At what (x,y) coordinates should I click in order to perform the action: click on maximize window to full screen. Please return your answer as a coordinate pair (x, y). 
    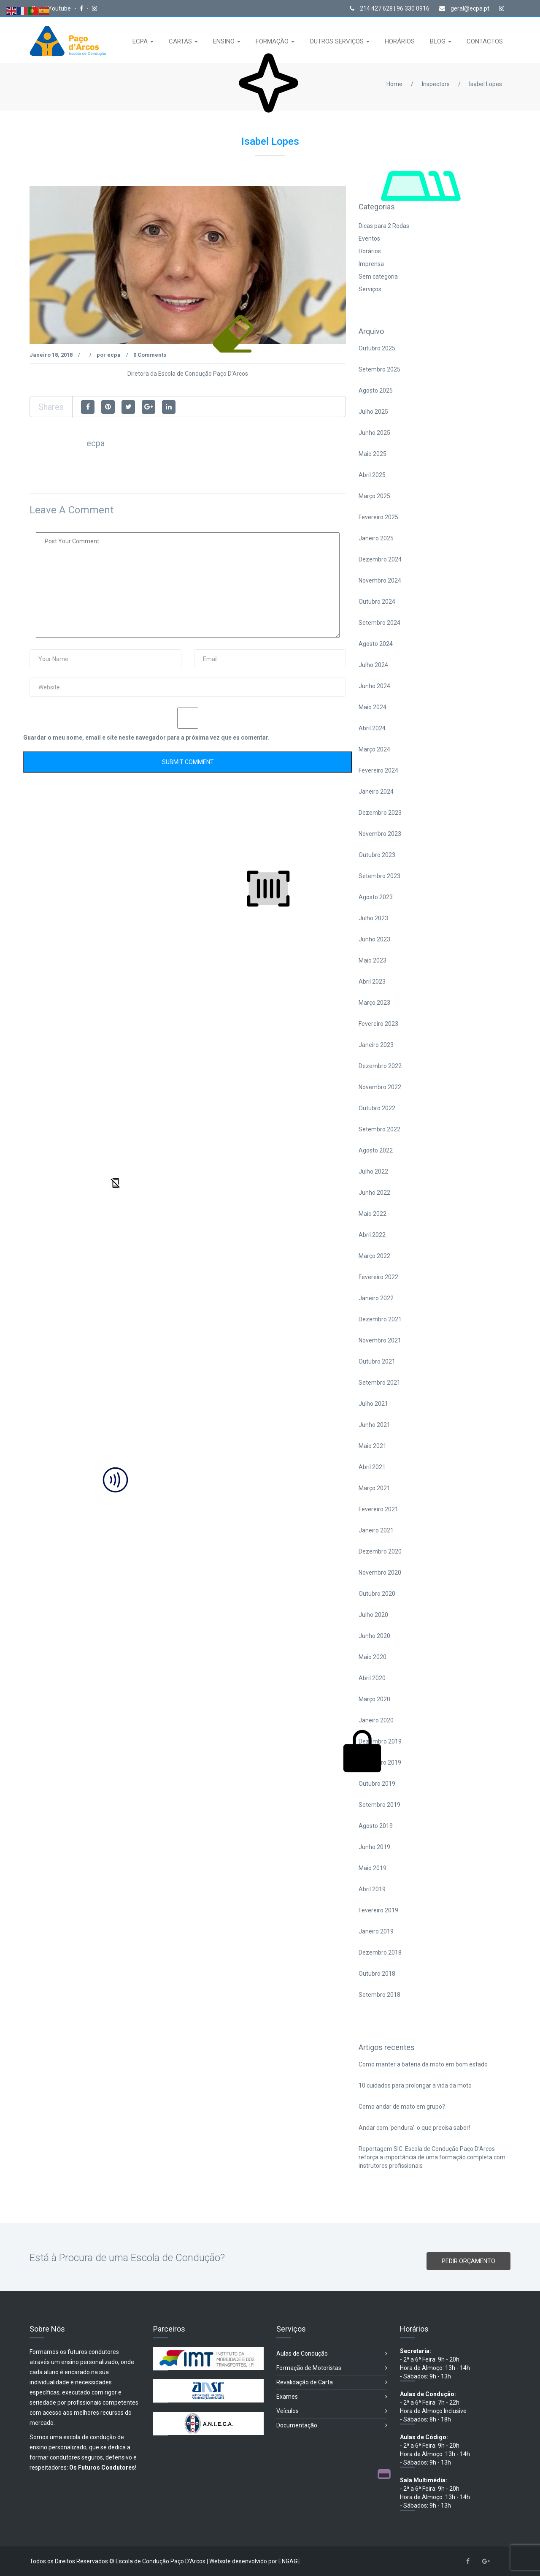
    Looking at the image, I should click on (384, 2474).